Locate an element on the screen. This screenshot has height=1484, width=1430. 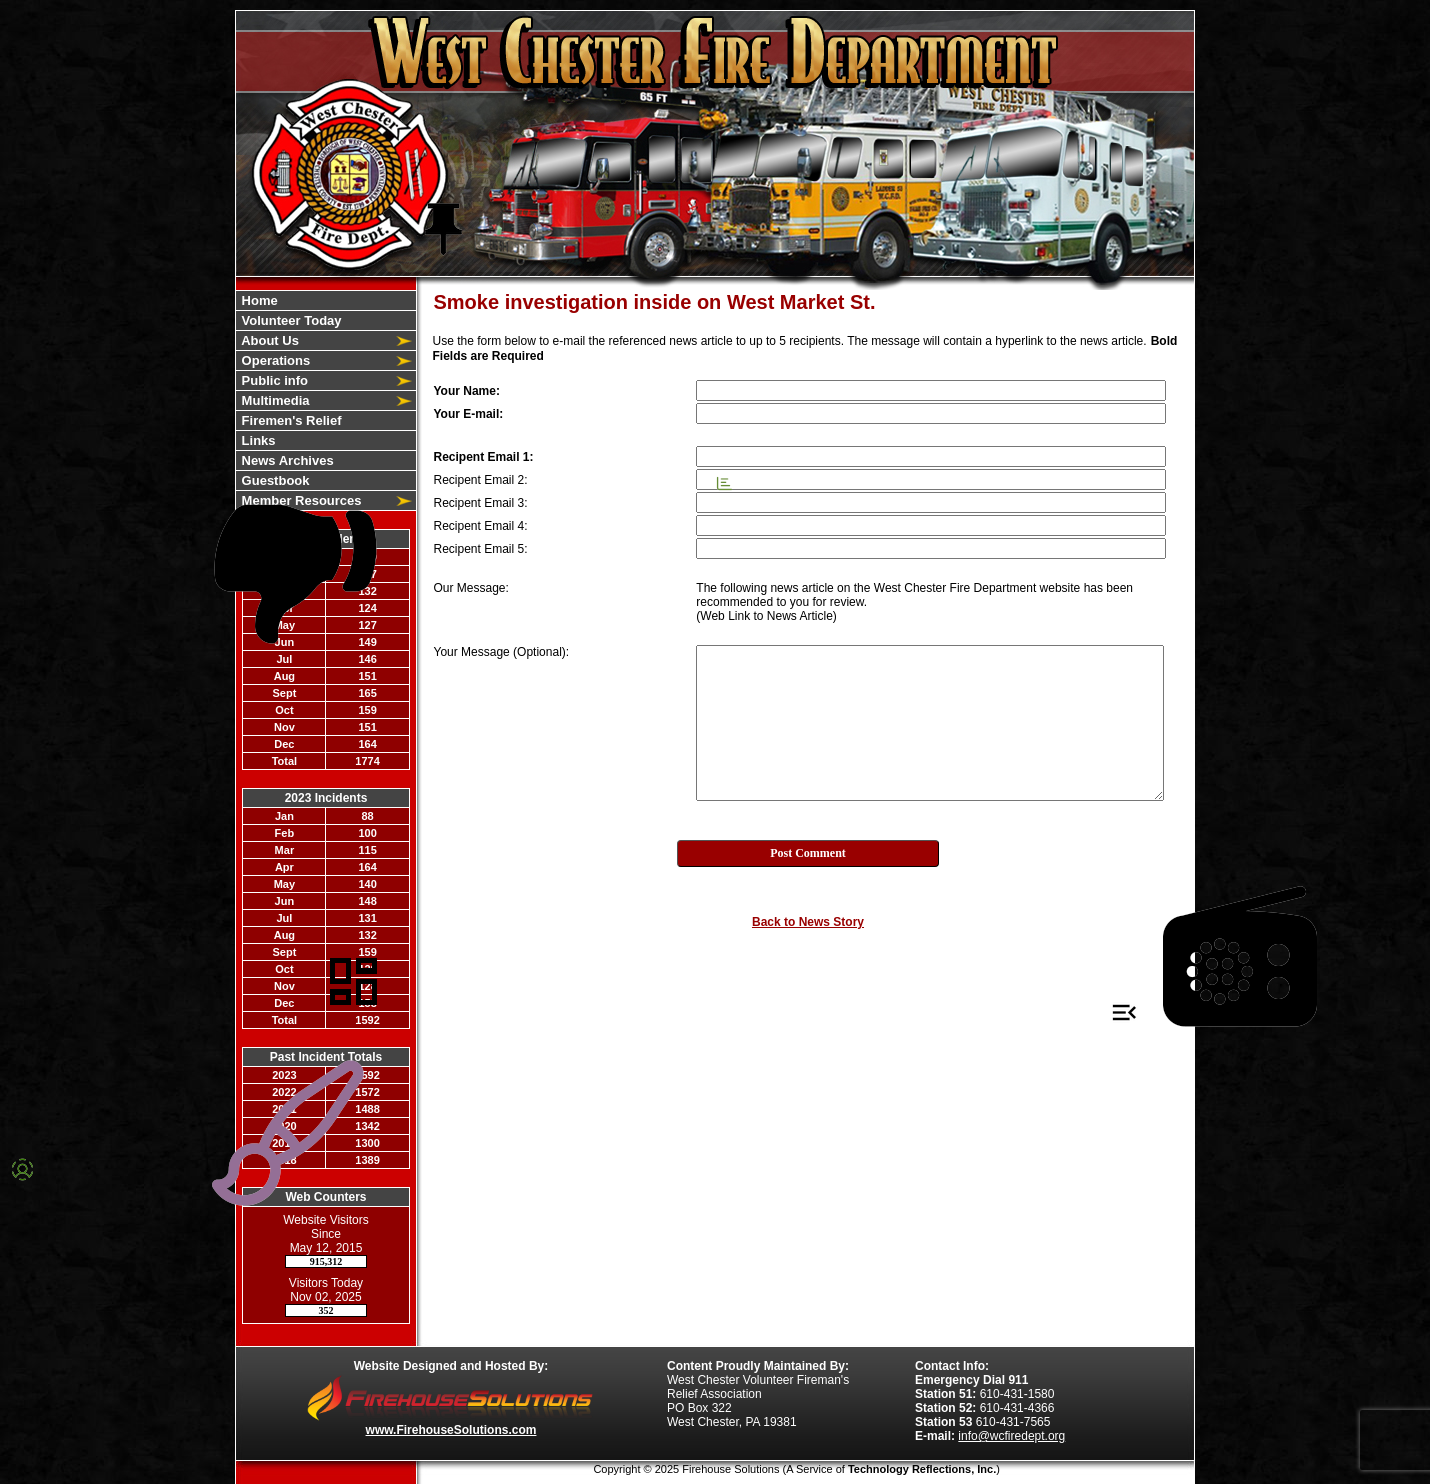
pin item to keep it visible is located at coordinates (443, 229).